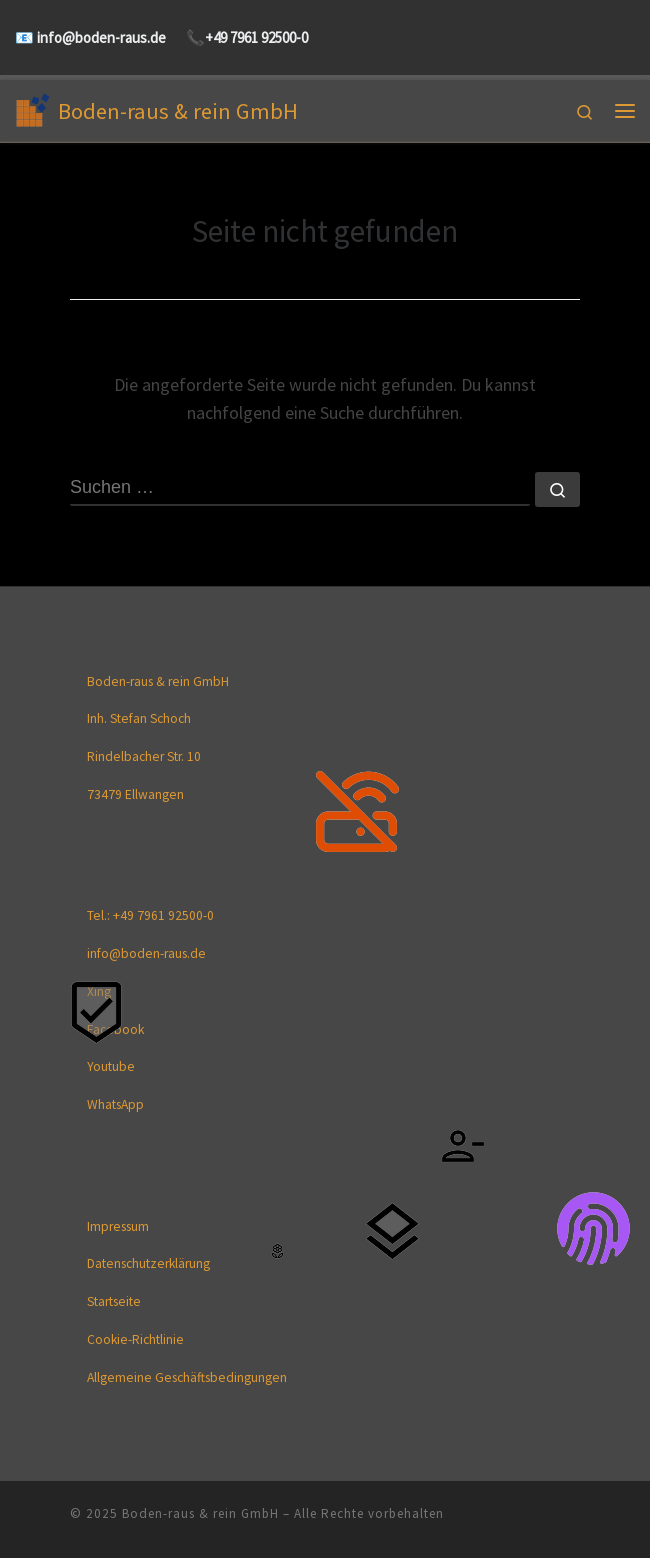 This screenshot has height=1558, width=650. What do you see at coordinates (593, 1228) in the screenshot?
I see `authenticate with biometric fingerprint` at bounding box center [593, 1228].